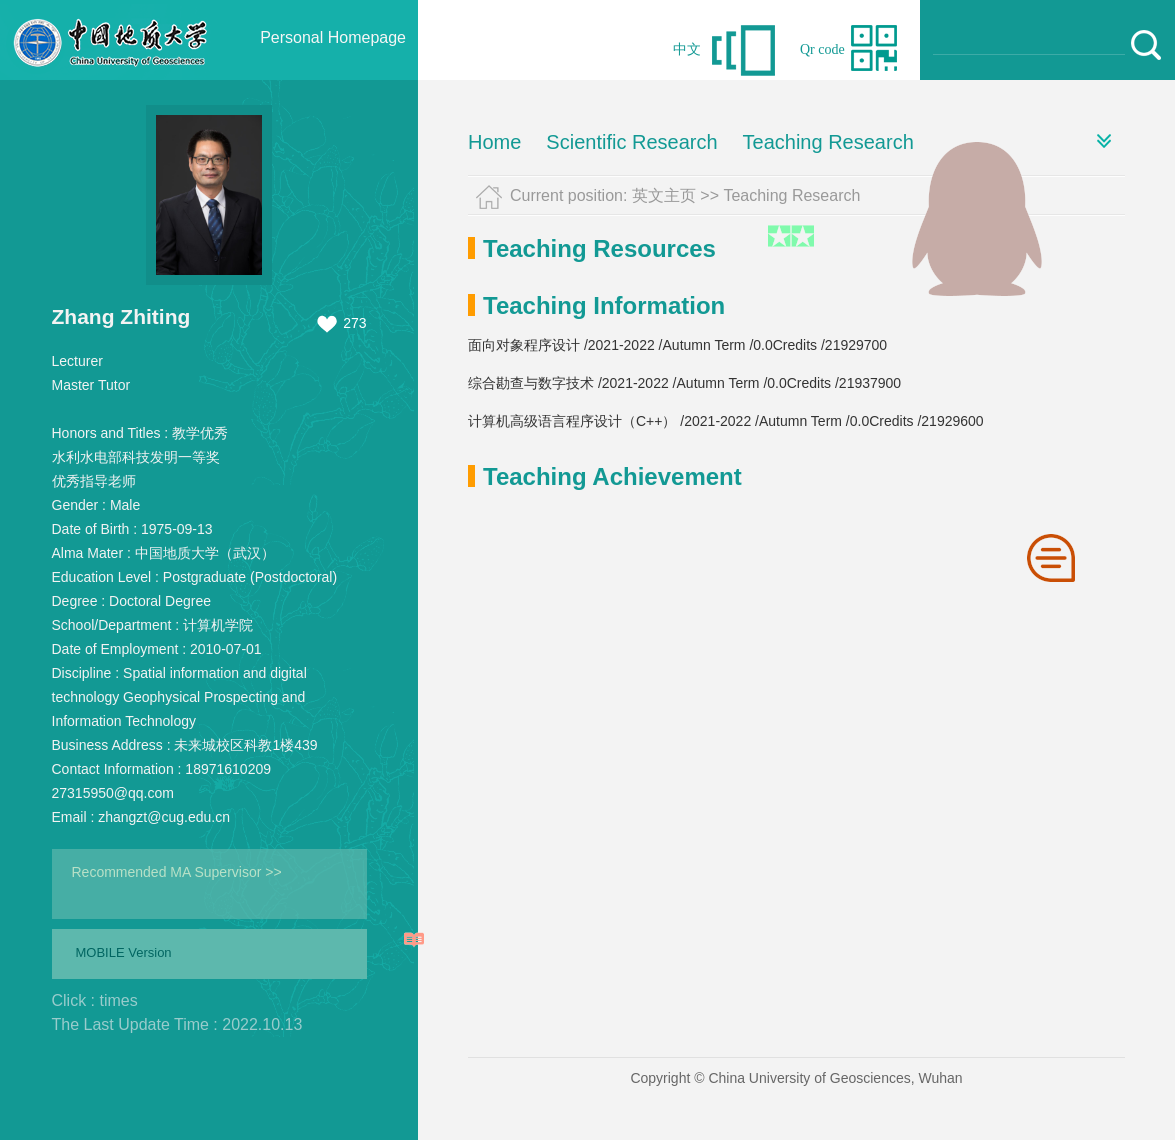 The image size is (1175, 1140). What do you see at coordinates (791, 236) in the screenshot?
I see `tamiya brand logo` at bounding box center [791, 236].